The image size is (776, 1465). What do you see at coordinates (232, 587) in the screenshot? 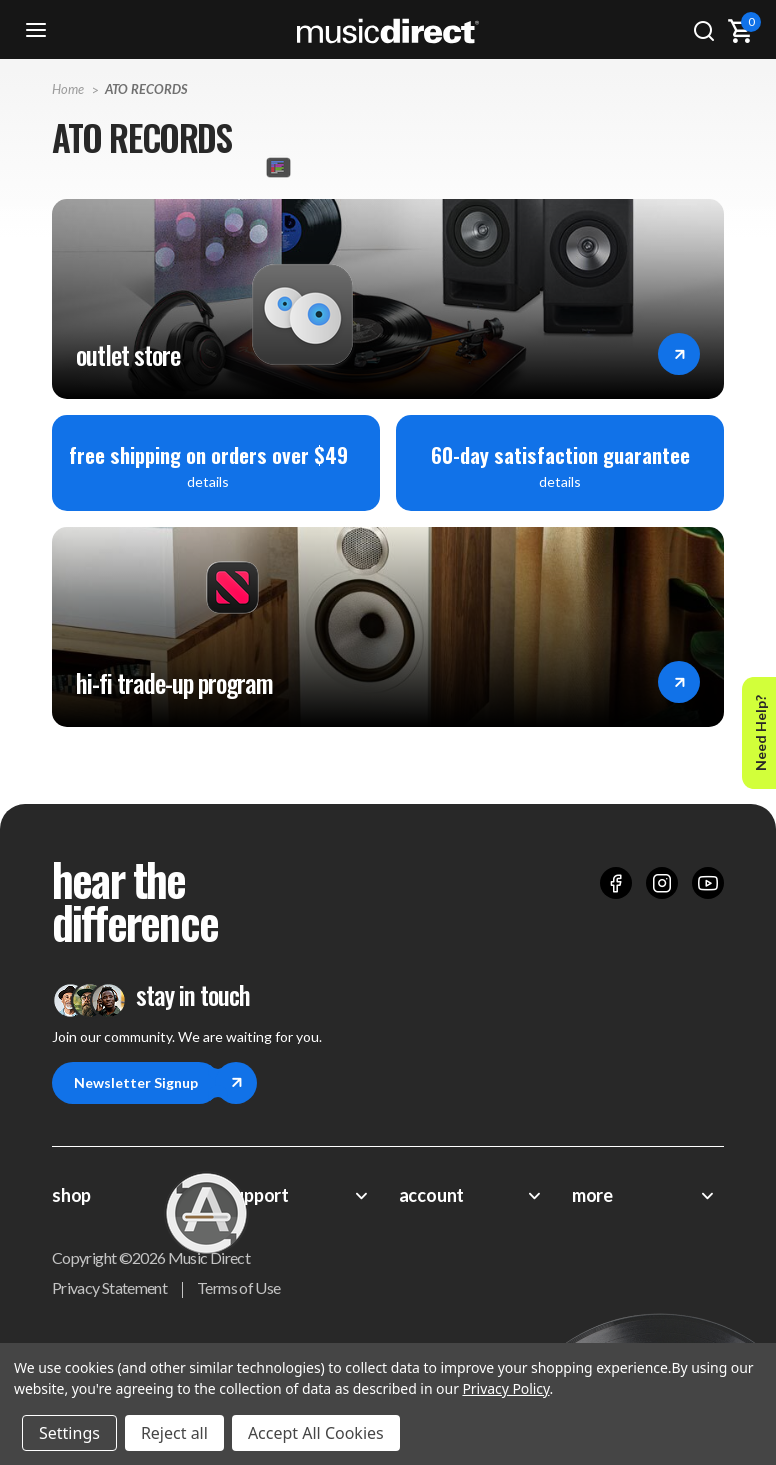
I see `open the Apple News app` at bounding box center [232, 587].